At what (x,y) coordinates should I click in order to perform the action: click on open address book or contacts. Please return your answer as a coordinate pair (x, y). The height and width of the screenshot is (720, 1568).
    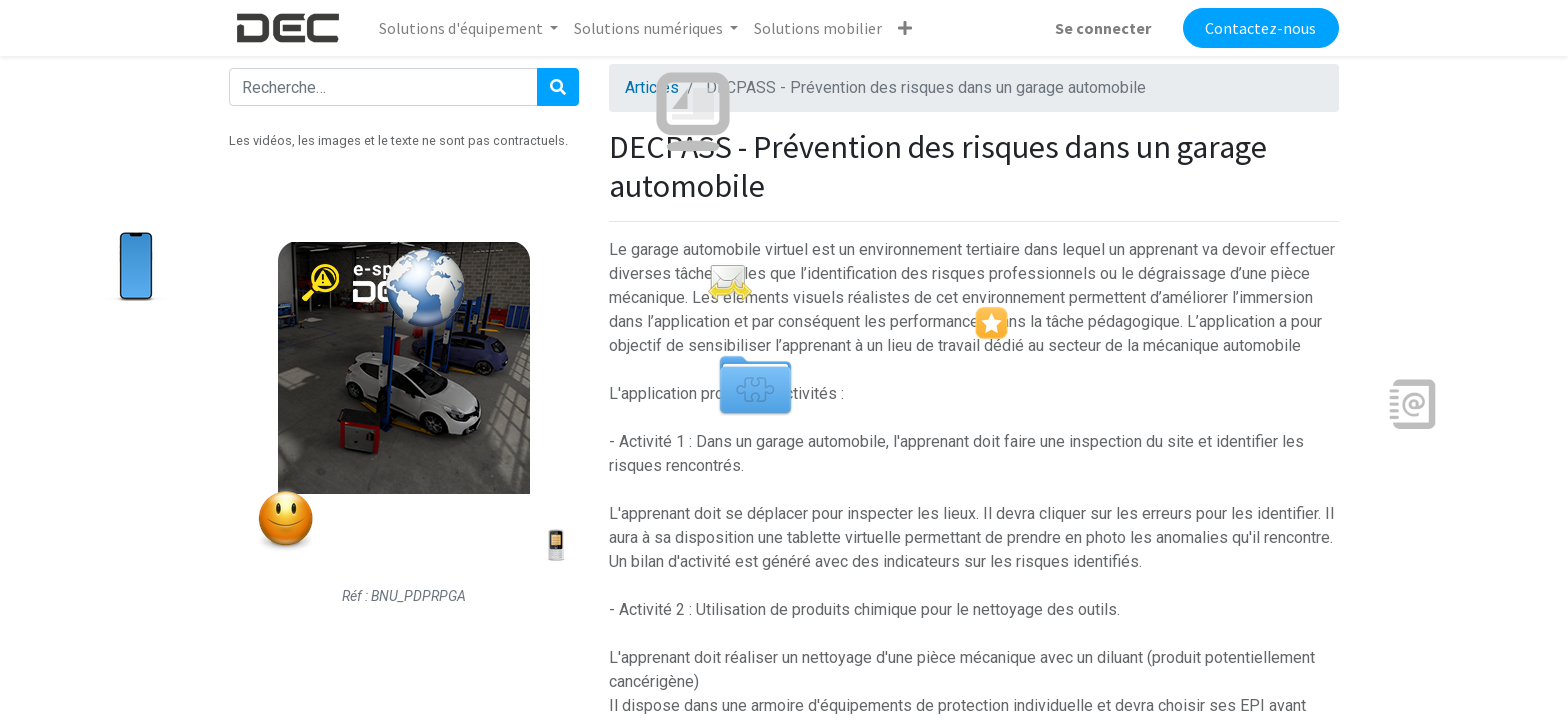
    Looking at the image, I should click on (1415, 402).